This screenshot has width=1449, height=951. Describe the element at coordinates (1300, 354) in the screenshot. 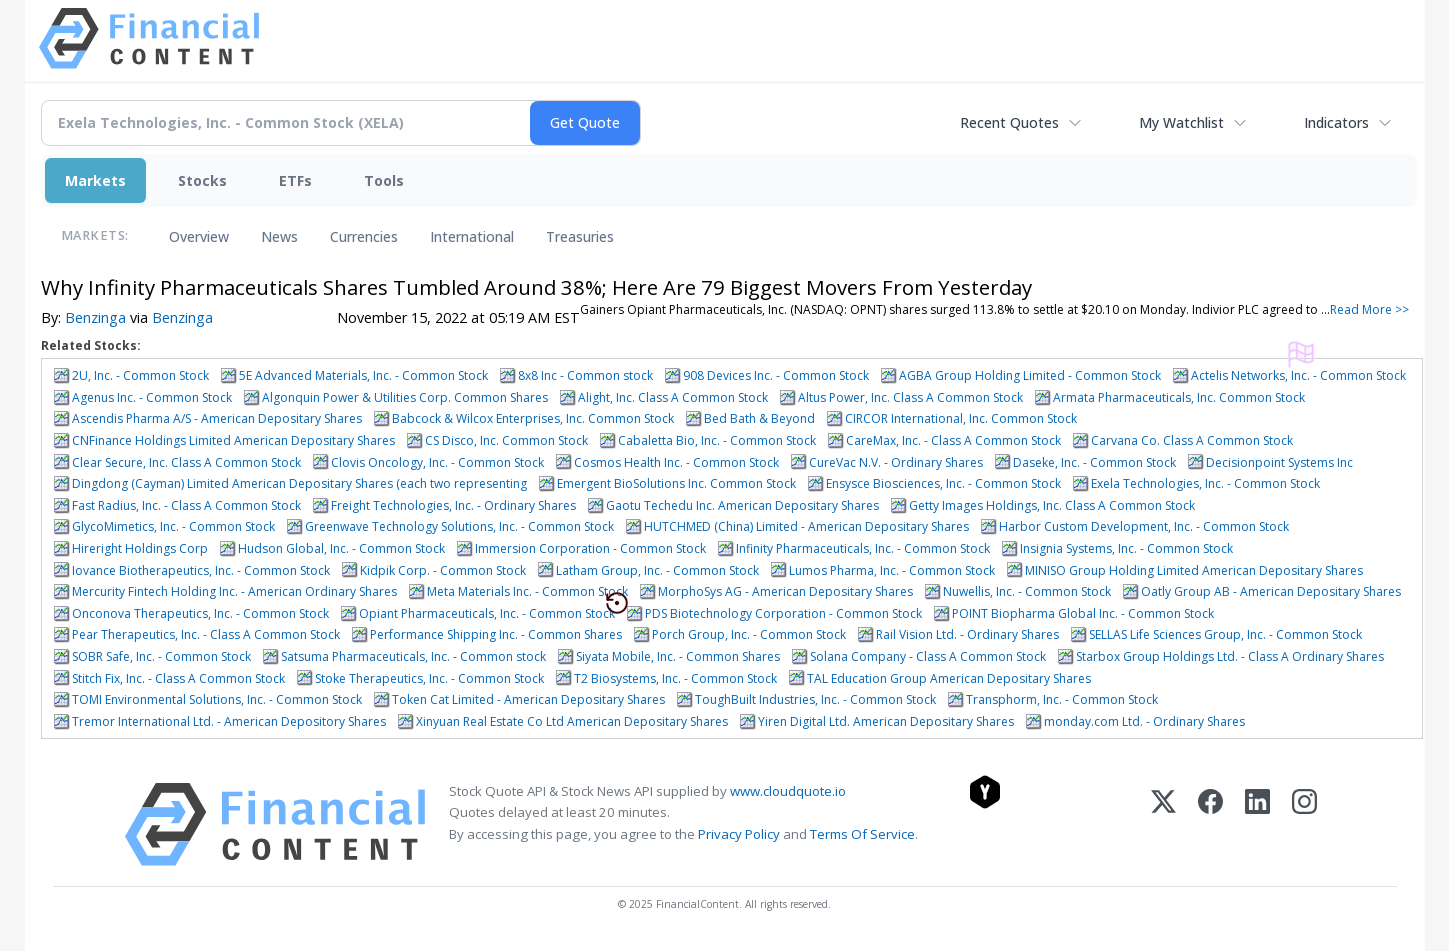

I see `indicates finish line or goal completion` at that location.